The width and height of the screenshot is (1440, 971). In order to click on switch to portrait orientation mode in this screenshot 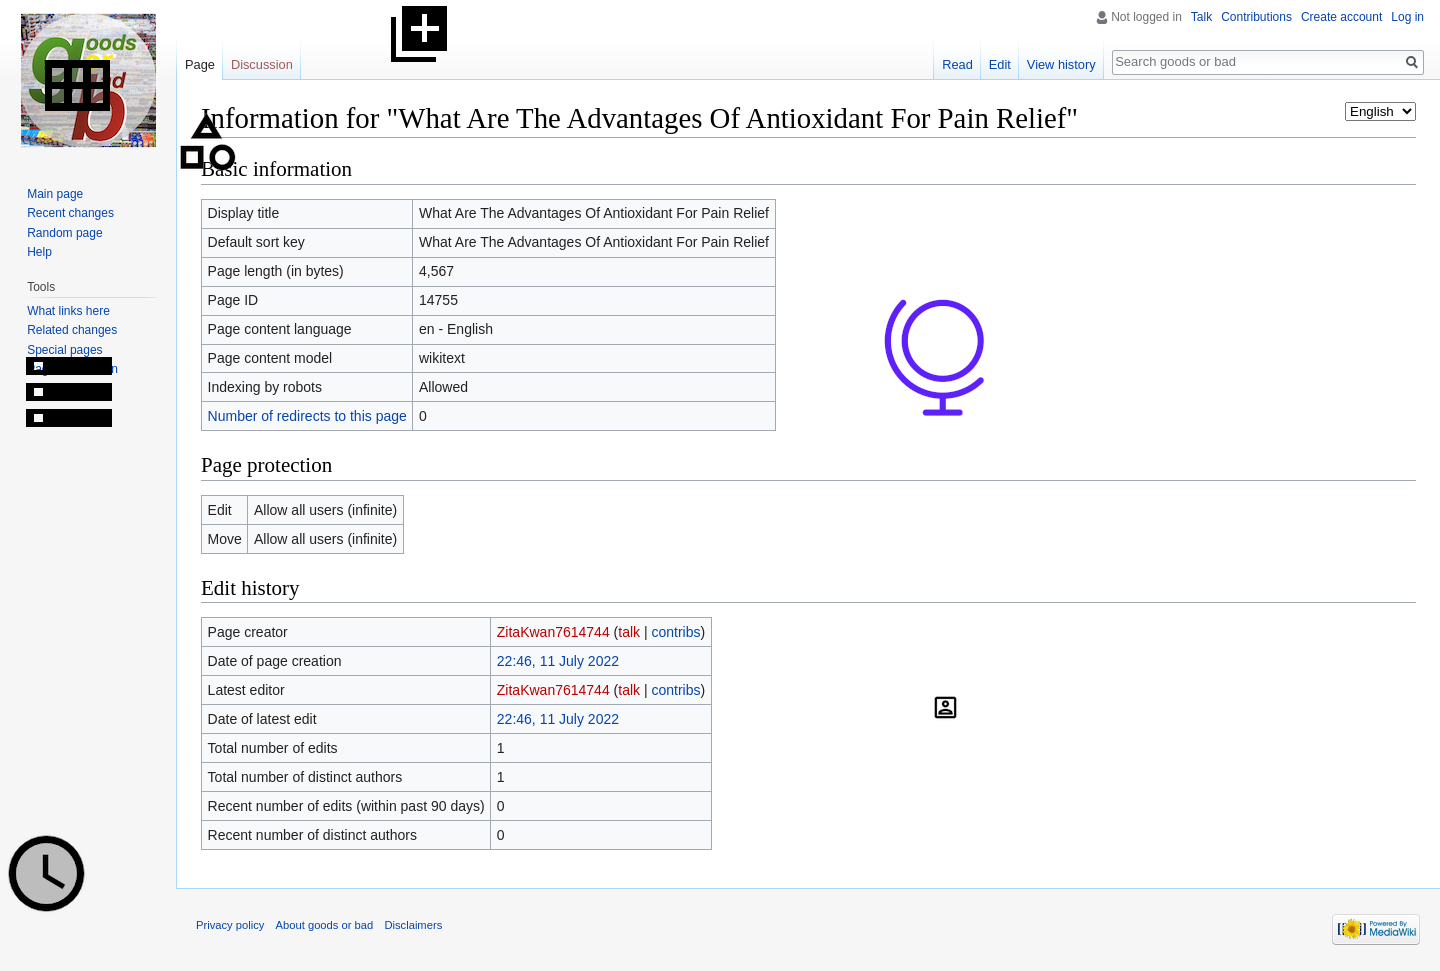, I will do `click(945, 707)`.